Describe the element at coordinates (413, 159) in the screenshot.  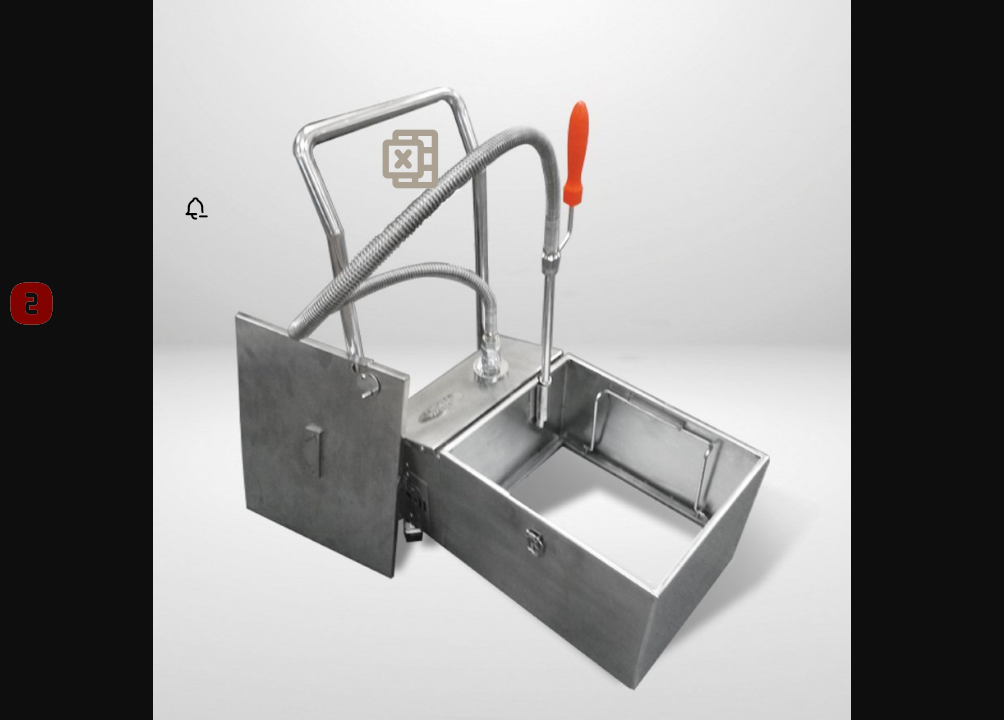
I see `open Microsoft Excel` at that location.